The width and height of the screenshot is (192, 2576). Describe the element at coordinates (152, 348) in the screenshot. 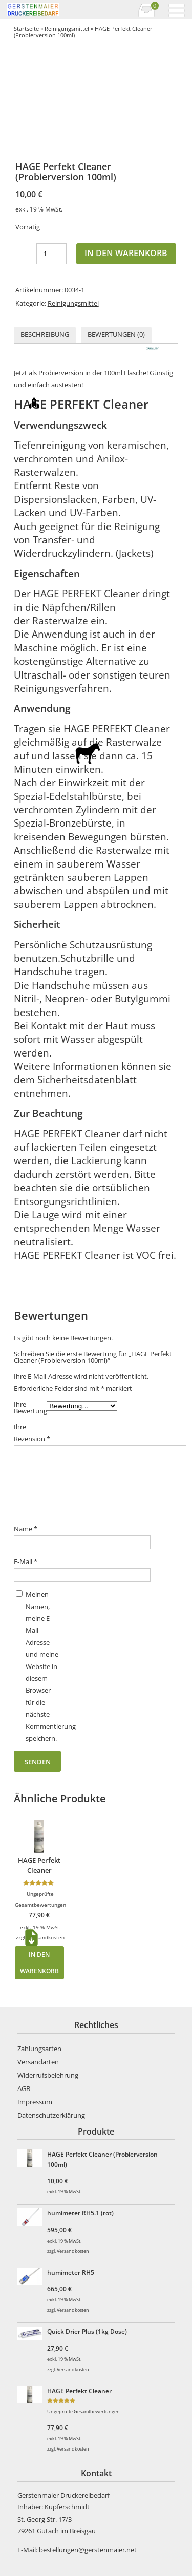

I see `creality brand logo` at that location.